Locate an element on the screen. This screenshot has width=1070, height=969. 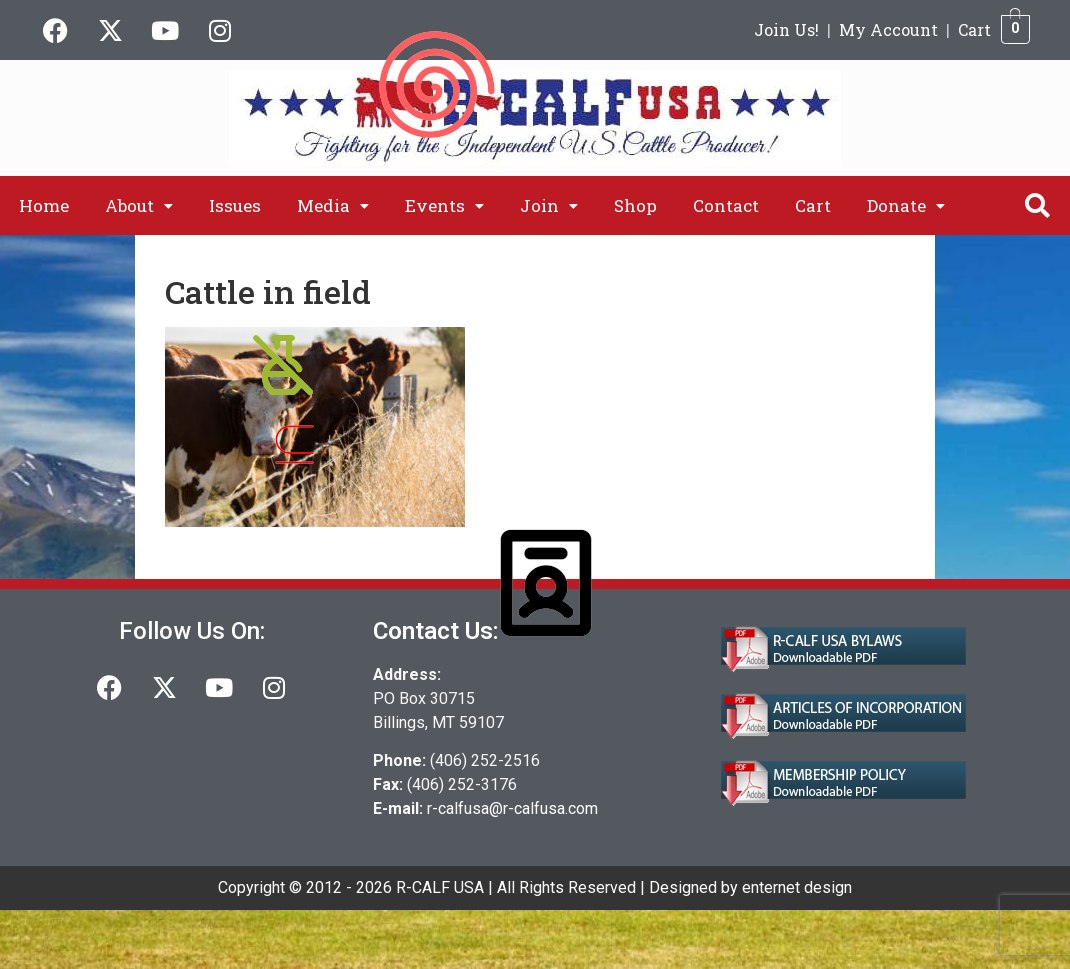
indicates loading or processing in progress is located at coordinates (430, 82).